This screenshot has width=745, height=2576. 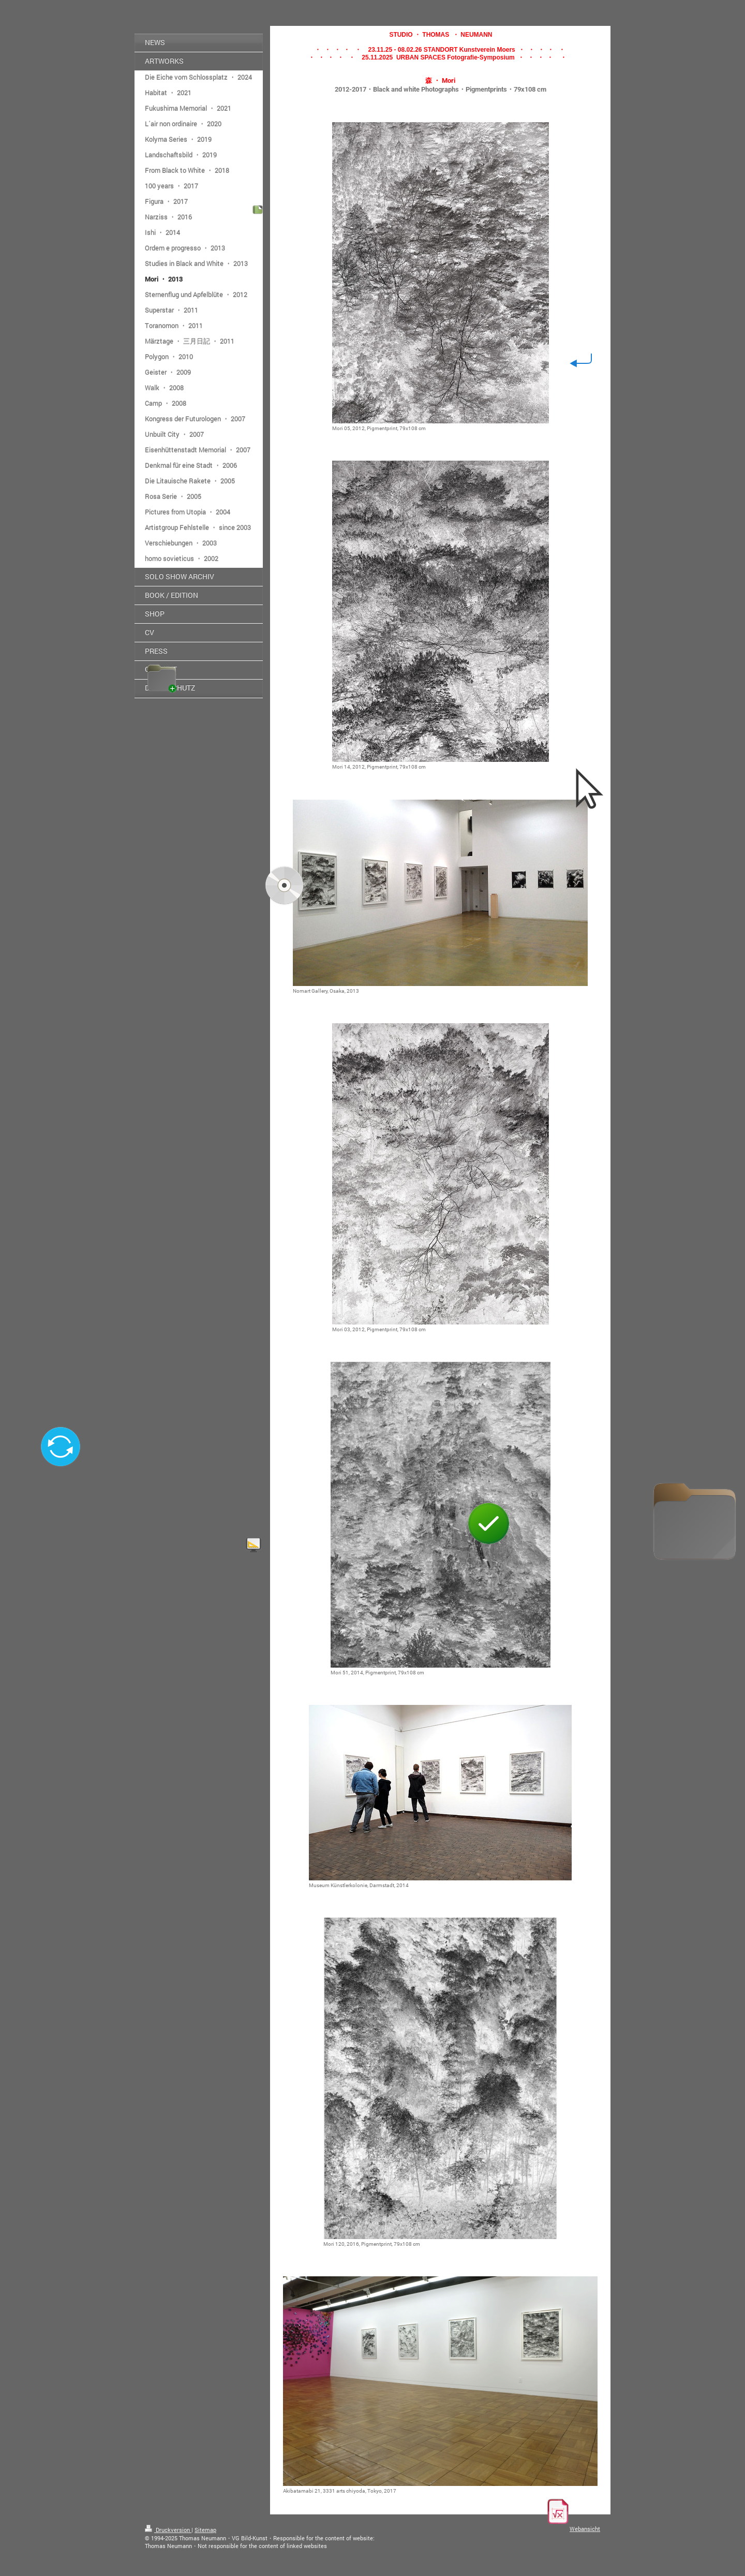 What do you see at coordinates (558, 2511) in the screenshot?
I see `libreoffice math formula template file` at bounding box center [558, 2511].